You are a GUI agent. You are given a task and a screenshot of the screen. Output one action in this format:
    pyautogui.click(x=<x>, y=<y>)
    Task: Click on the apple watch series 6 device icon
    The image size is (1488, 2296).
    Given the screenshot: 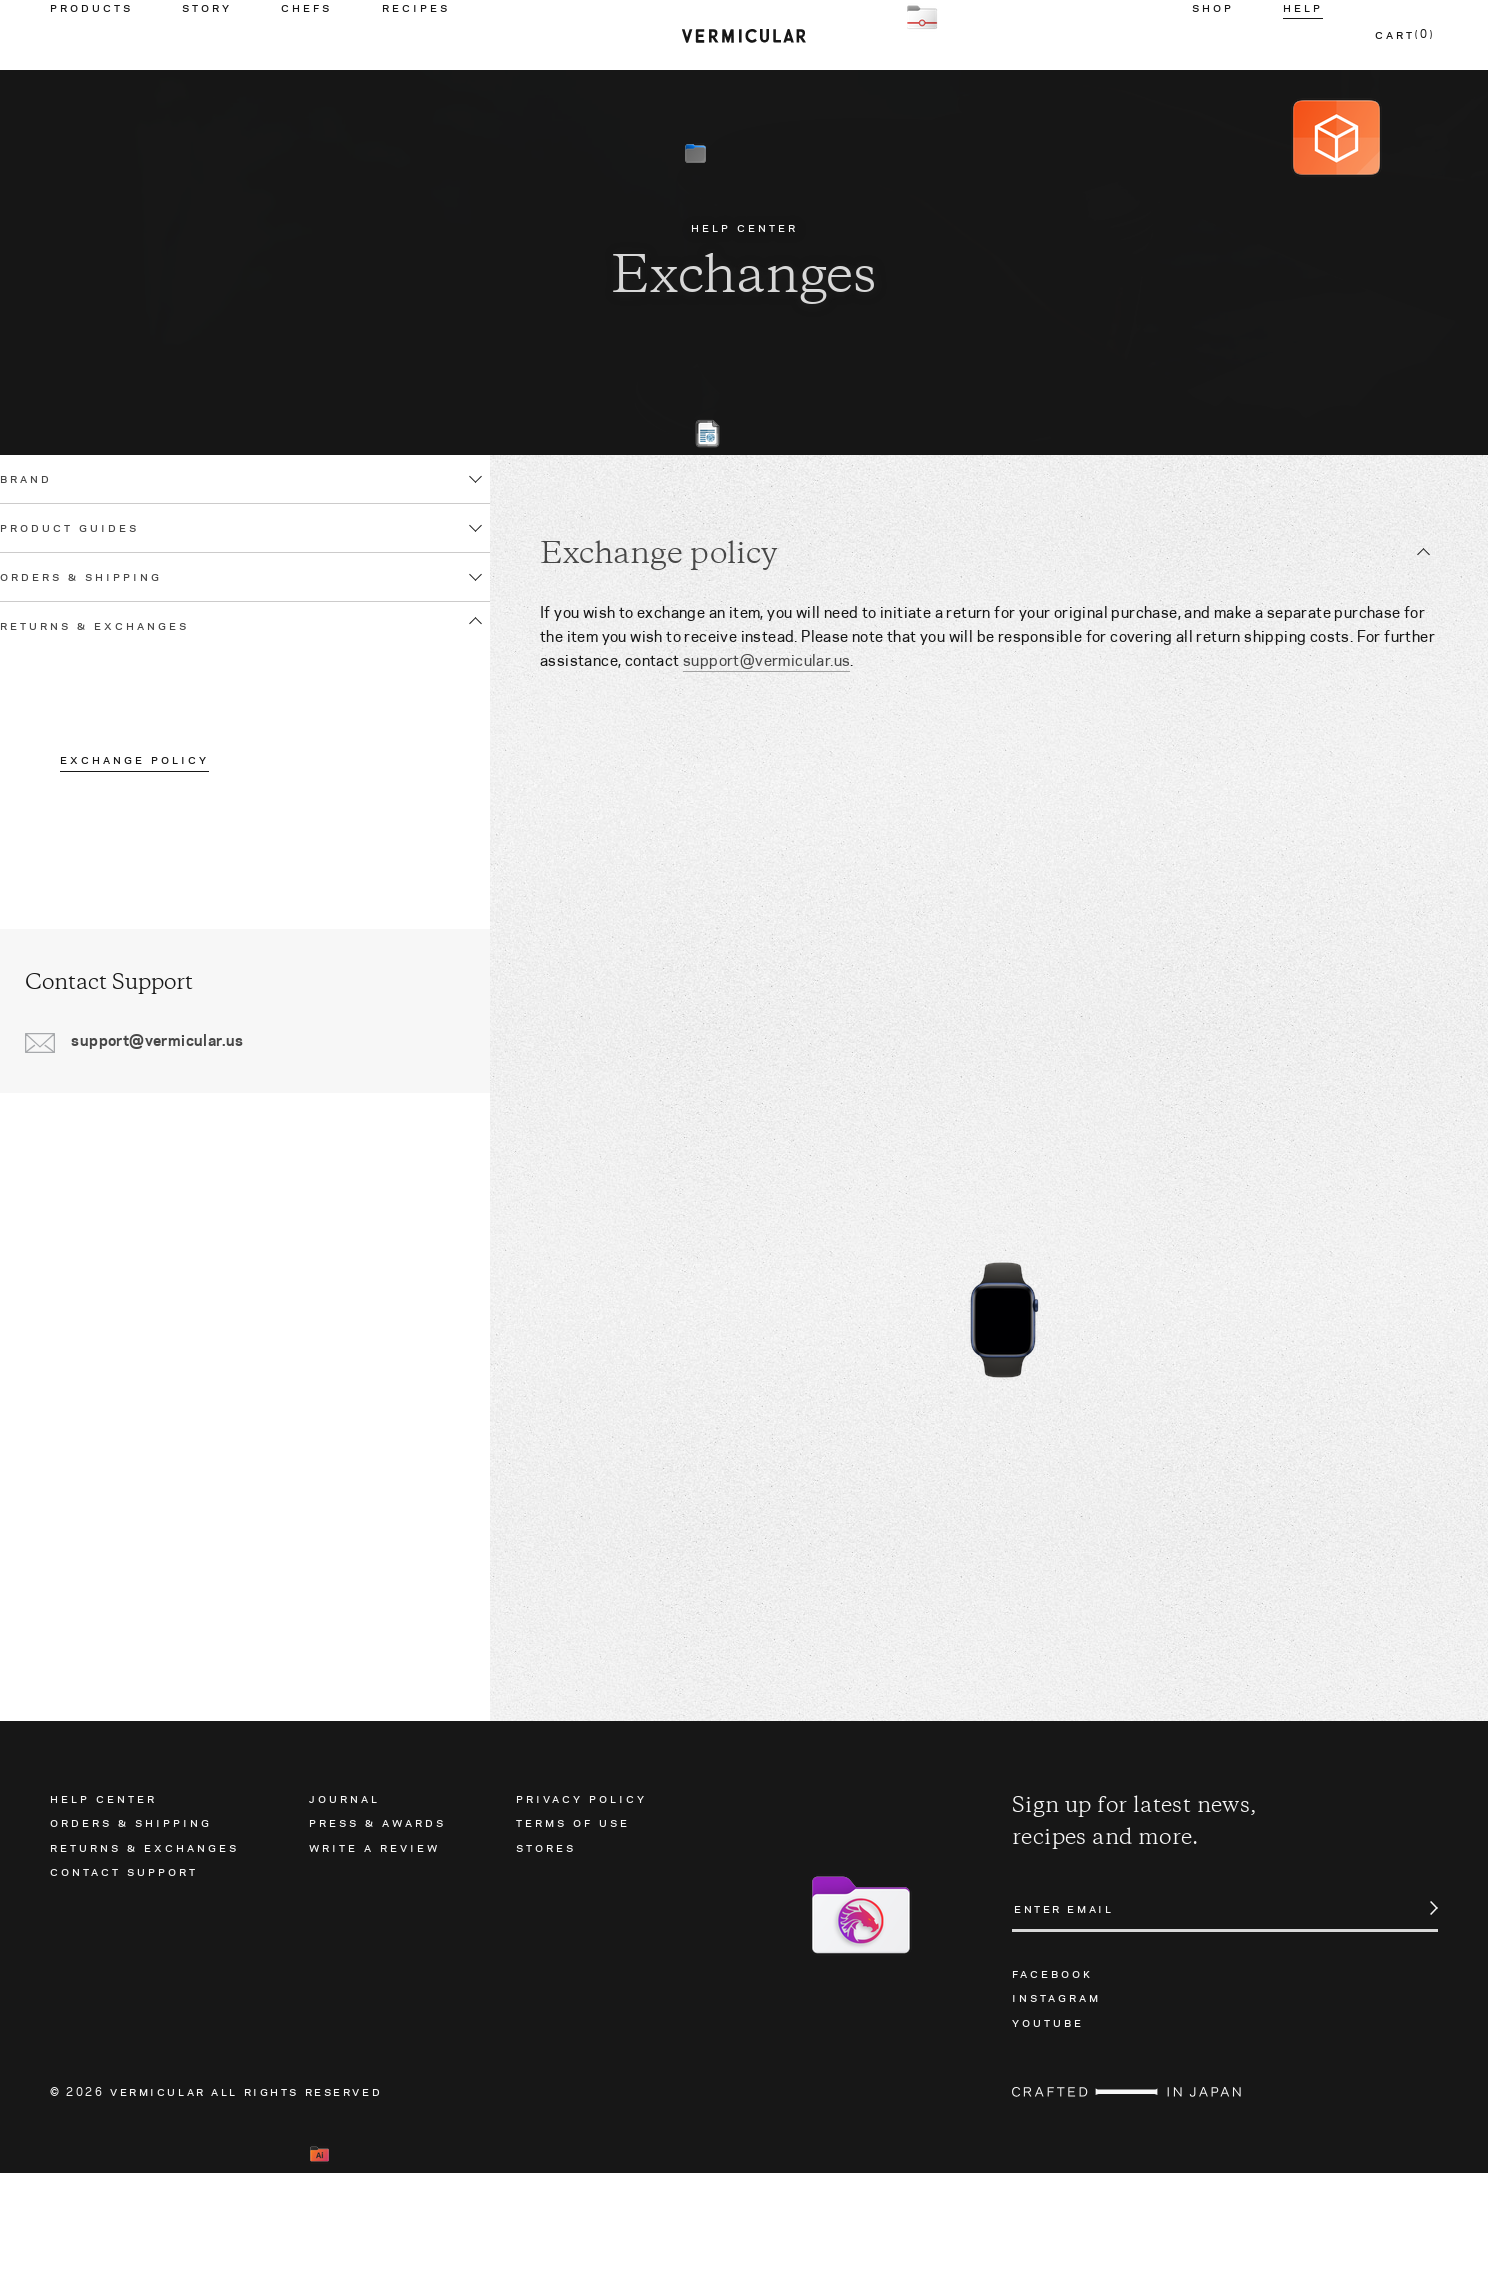 What is the action you would take?
    pyautogui.click(x=1003, y=1320)
    